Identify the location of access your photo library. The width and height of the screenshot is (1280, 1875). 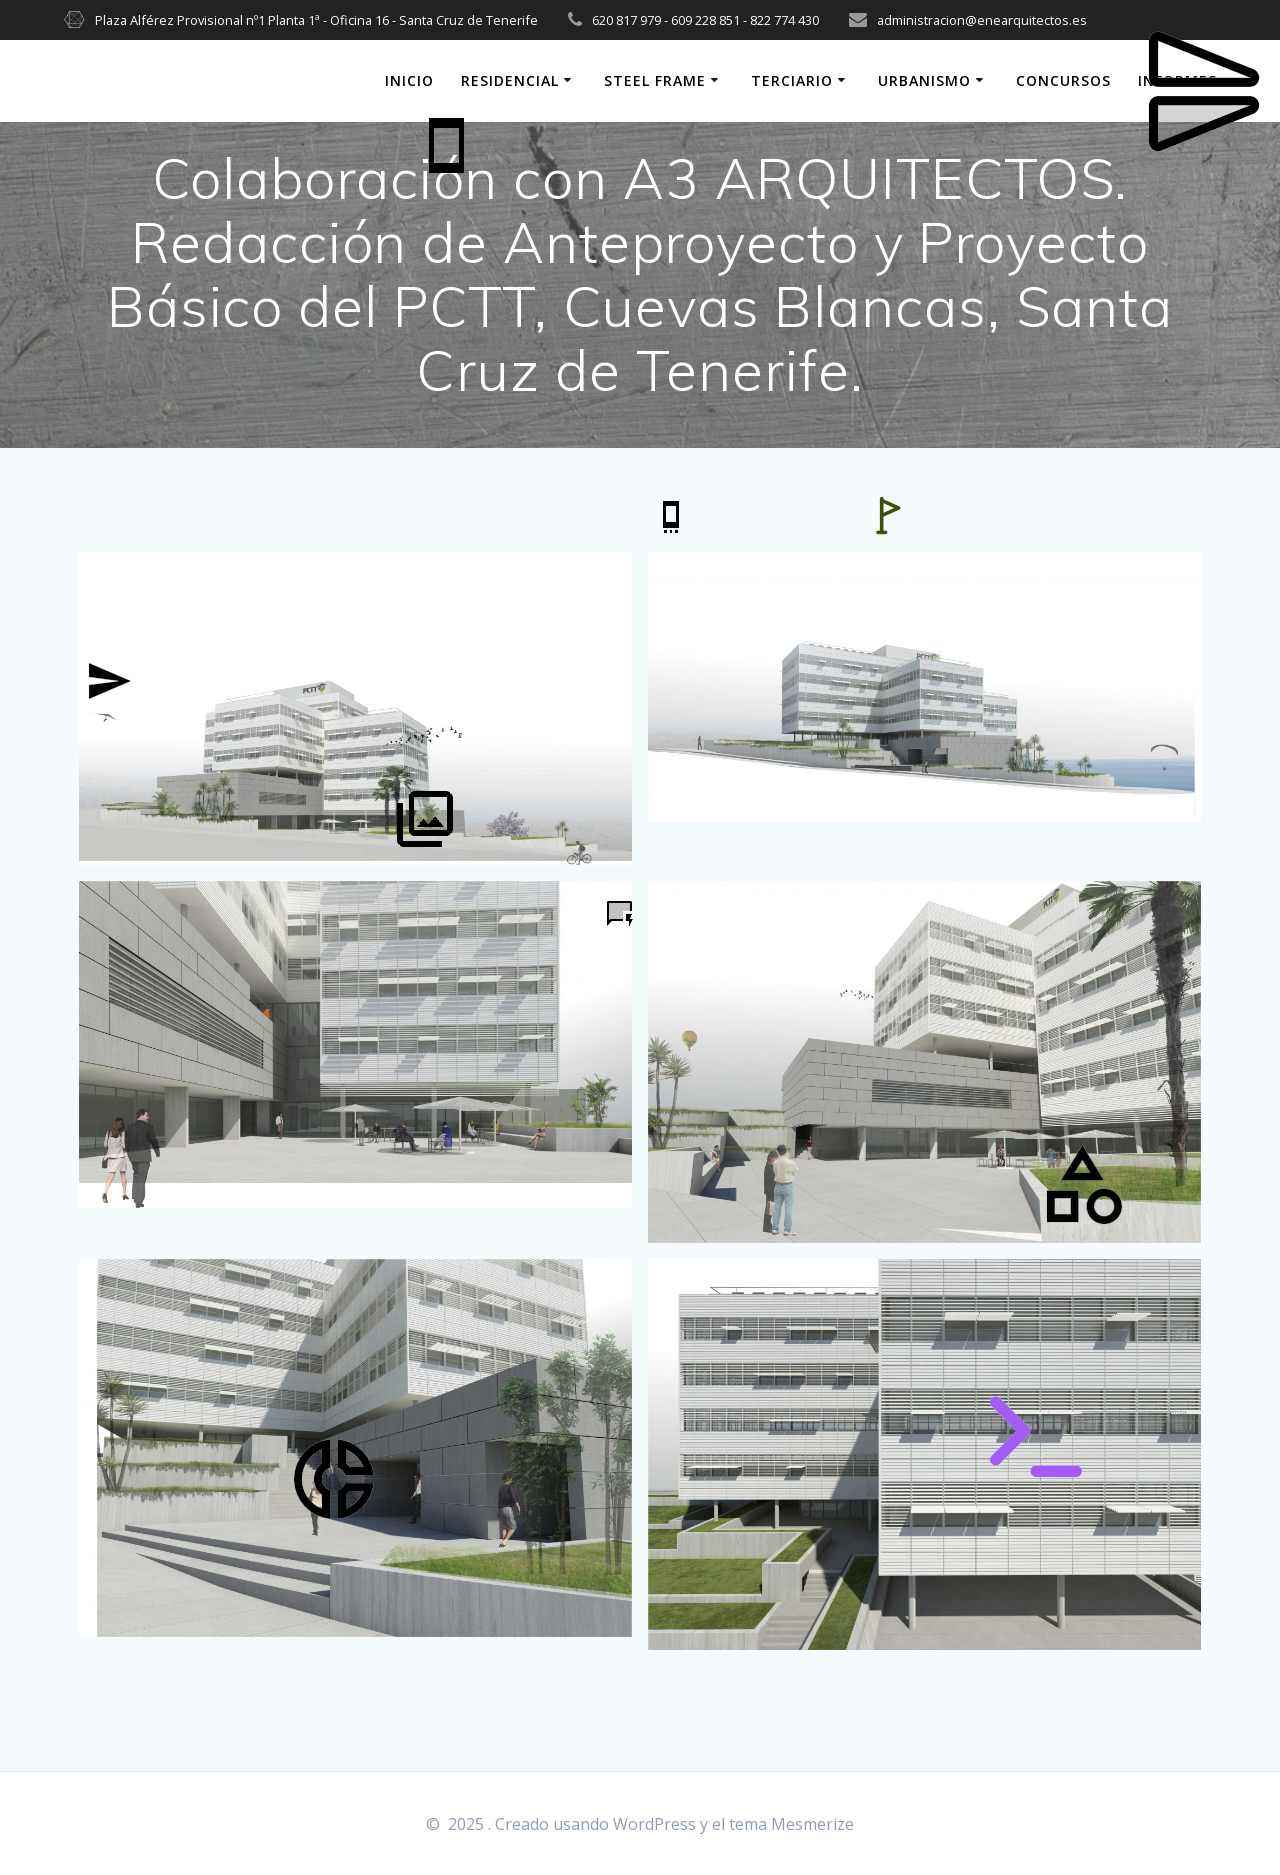
(425, 819).